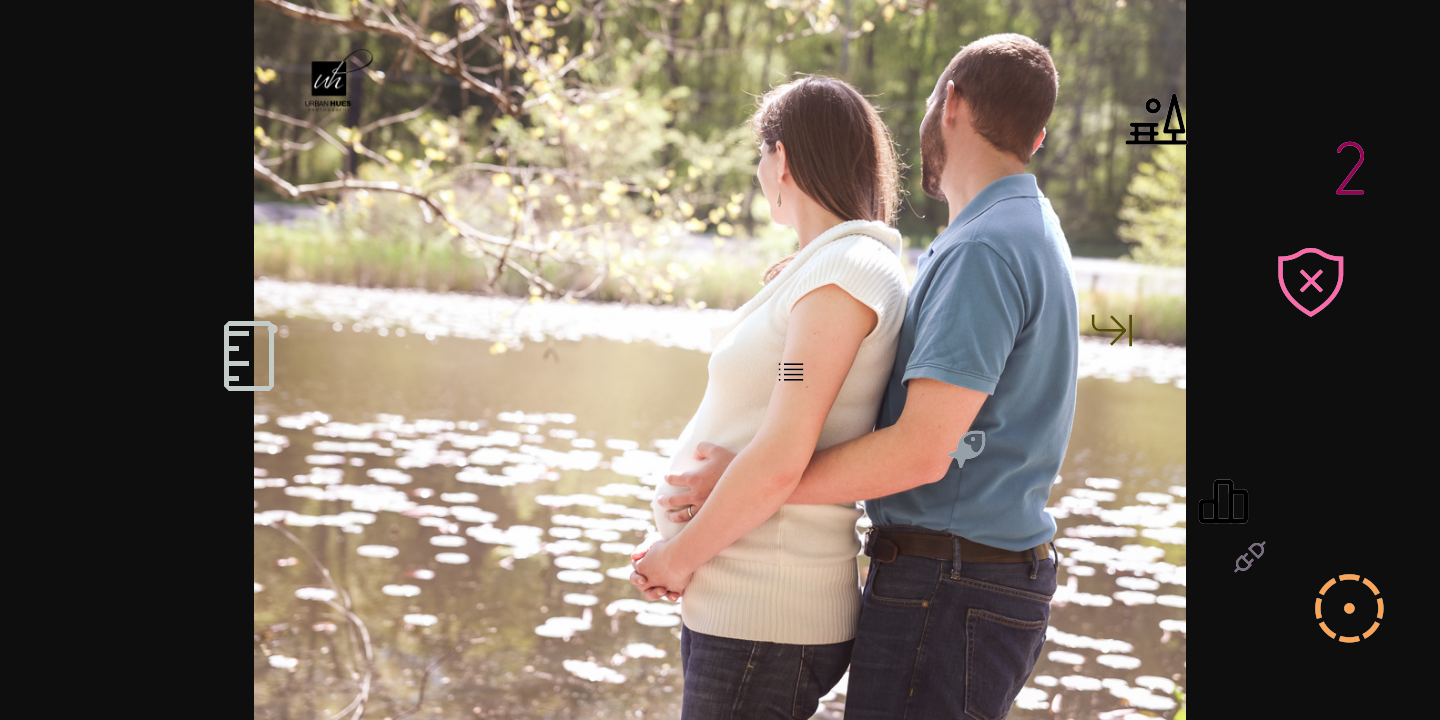 Image resolution: width=1440 pixels, height=720 pixels. Describe the element at coordinates (791, 372) in the screenshot. I see `view items as a bulleted list` at that location.